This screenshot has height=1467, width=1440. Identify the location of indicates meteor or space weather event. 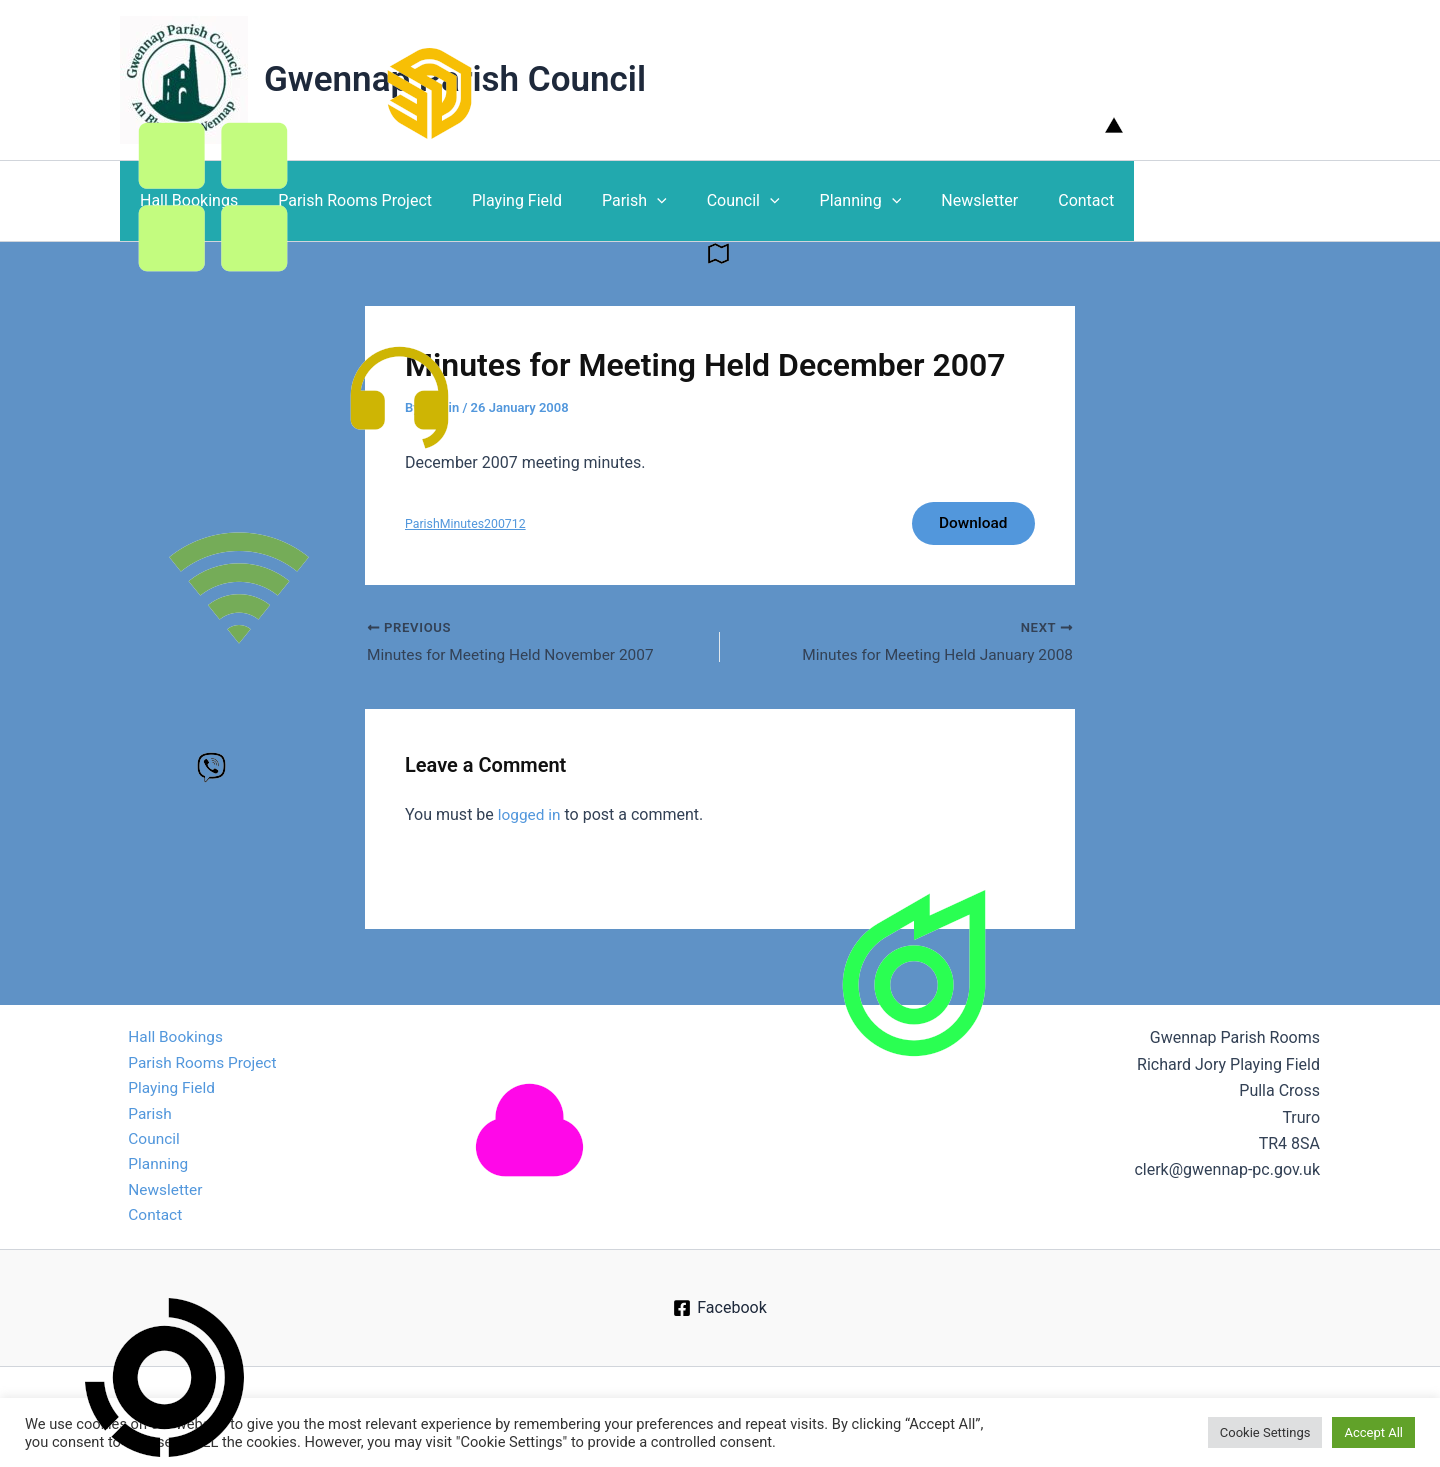
(914, 977).